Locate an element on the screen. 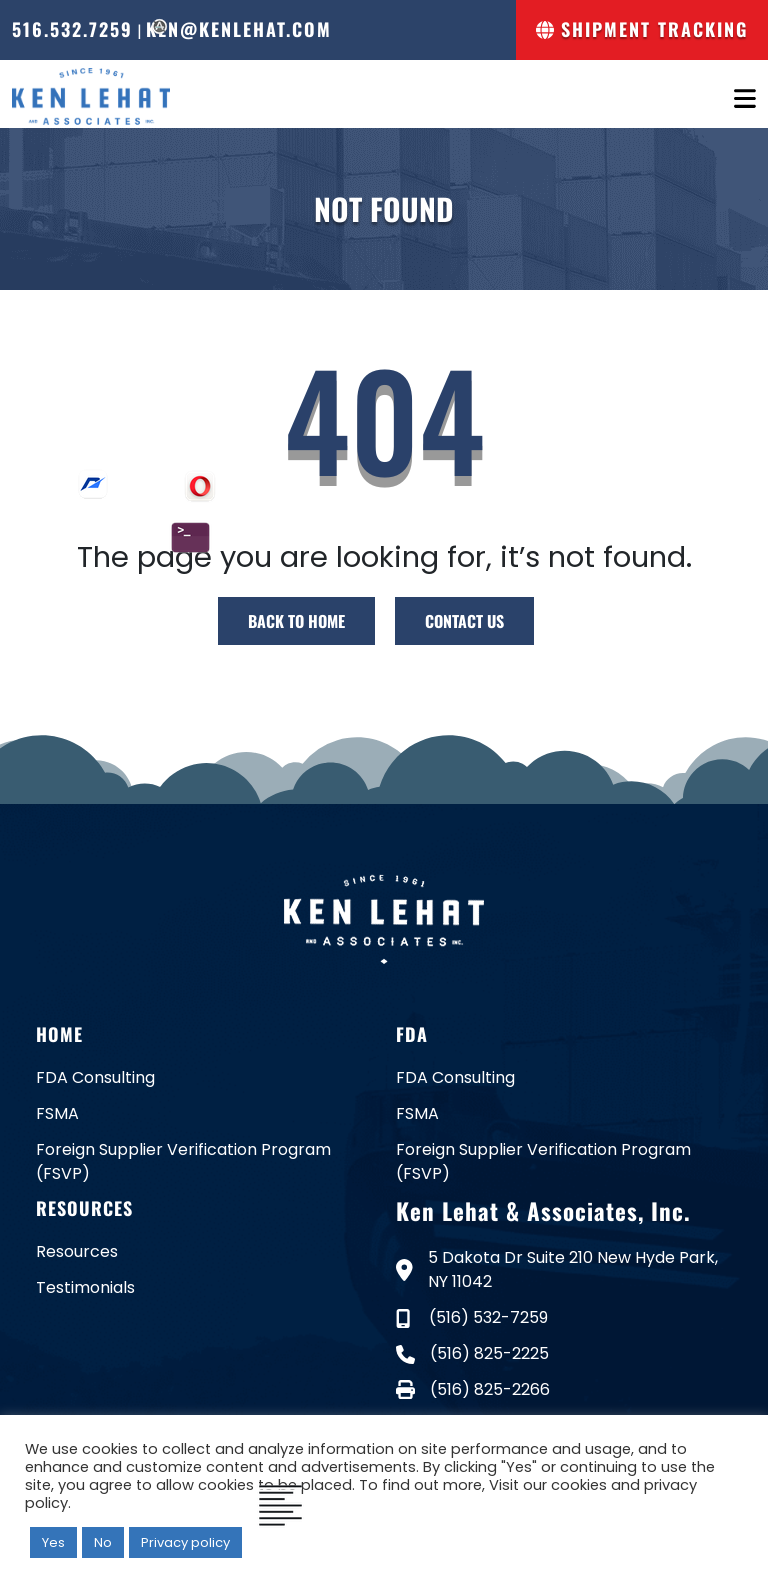 The width and height of the screenshot is (768, 1588). launch need for speed nitro racing game is located at coordinates (93, 484).